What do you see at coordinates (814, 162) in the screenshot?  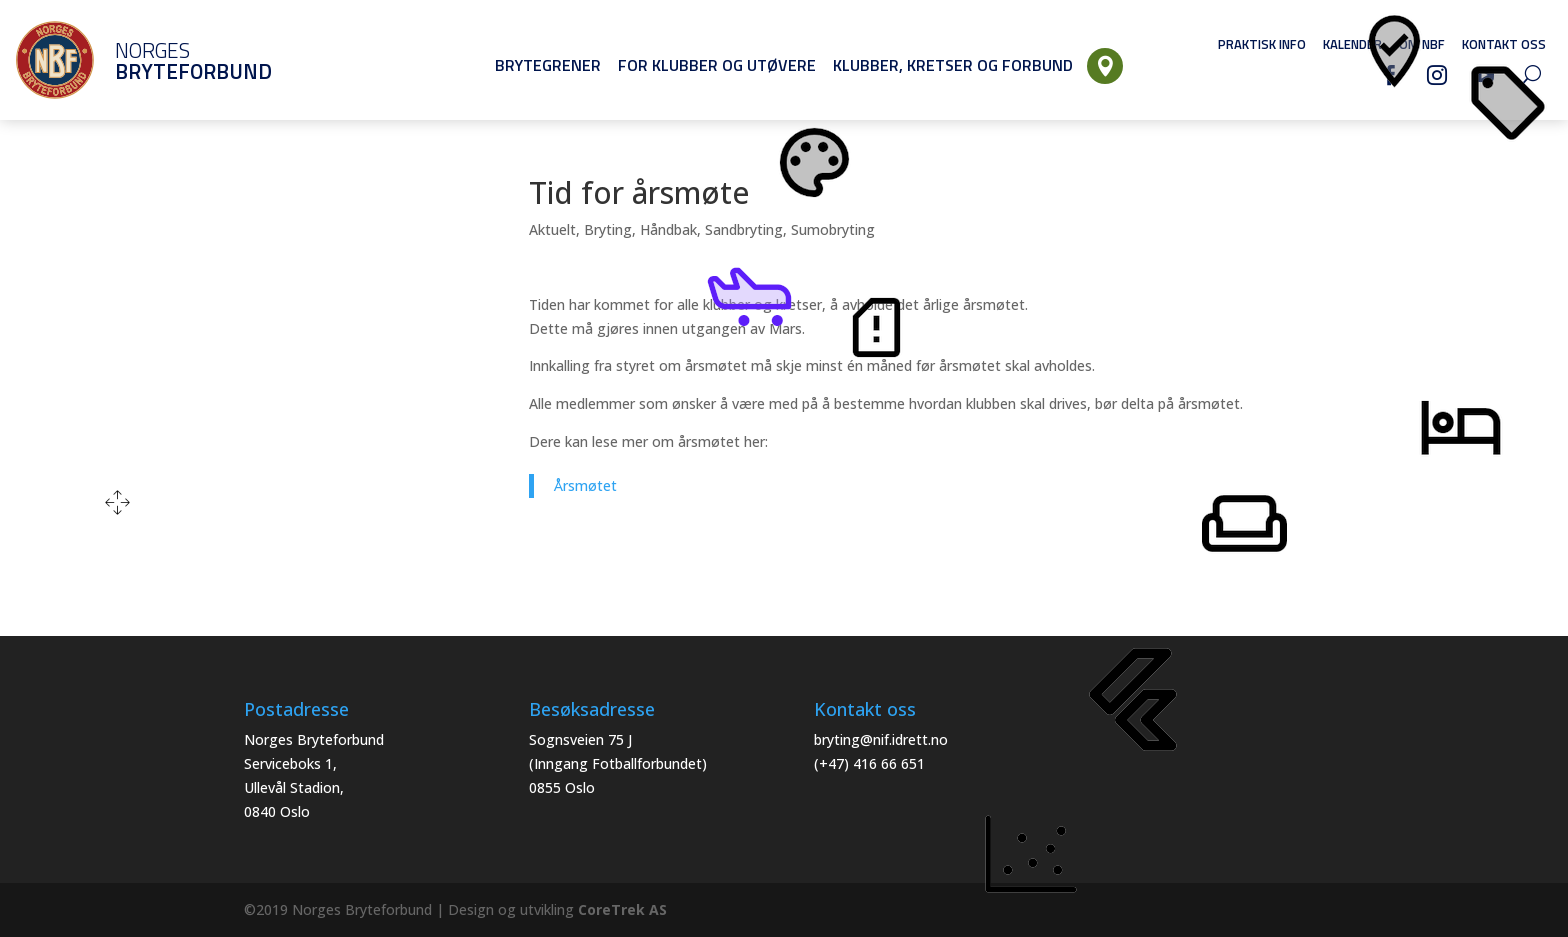 I see `access color or theme customization options` at bounding box center [814, 162].